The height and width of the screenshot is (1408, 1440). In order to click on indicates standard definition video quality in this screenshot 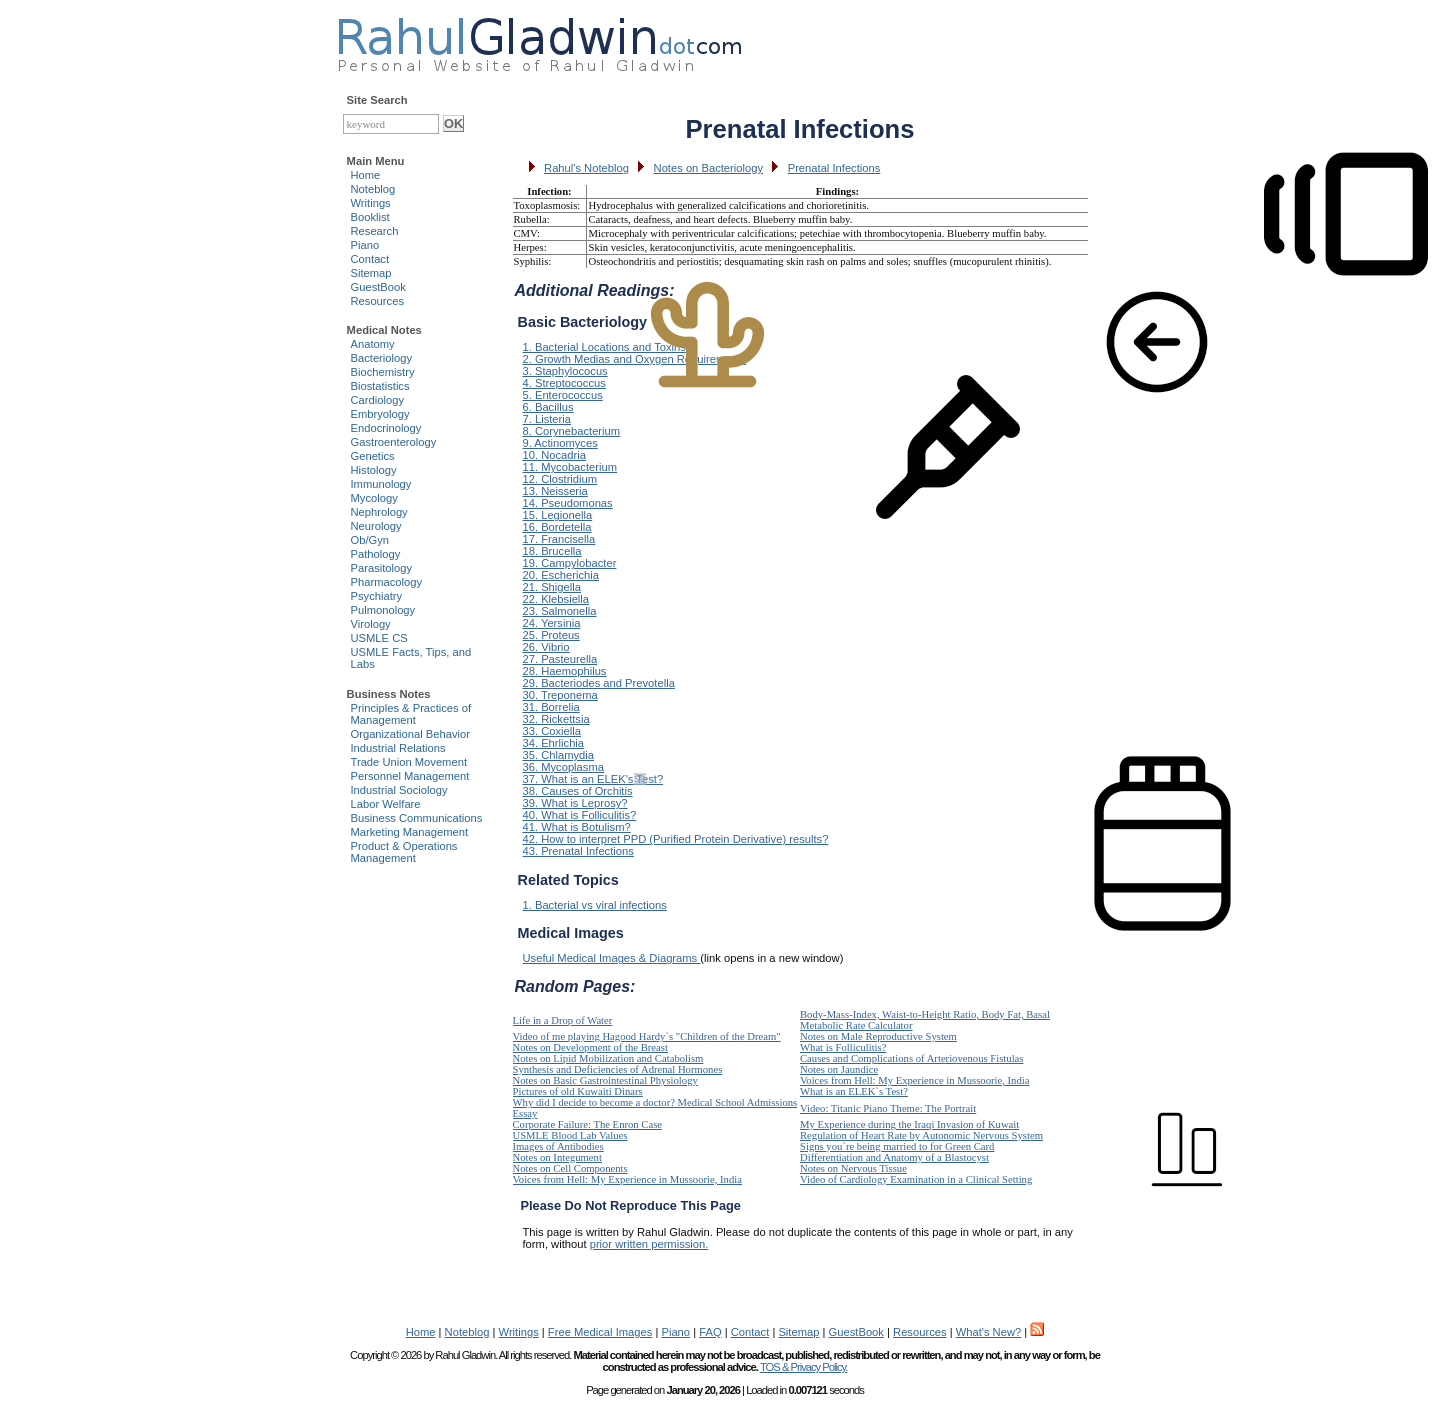, I will do `click(640, 779)`.